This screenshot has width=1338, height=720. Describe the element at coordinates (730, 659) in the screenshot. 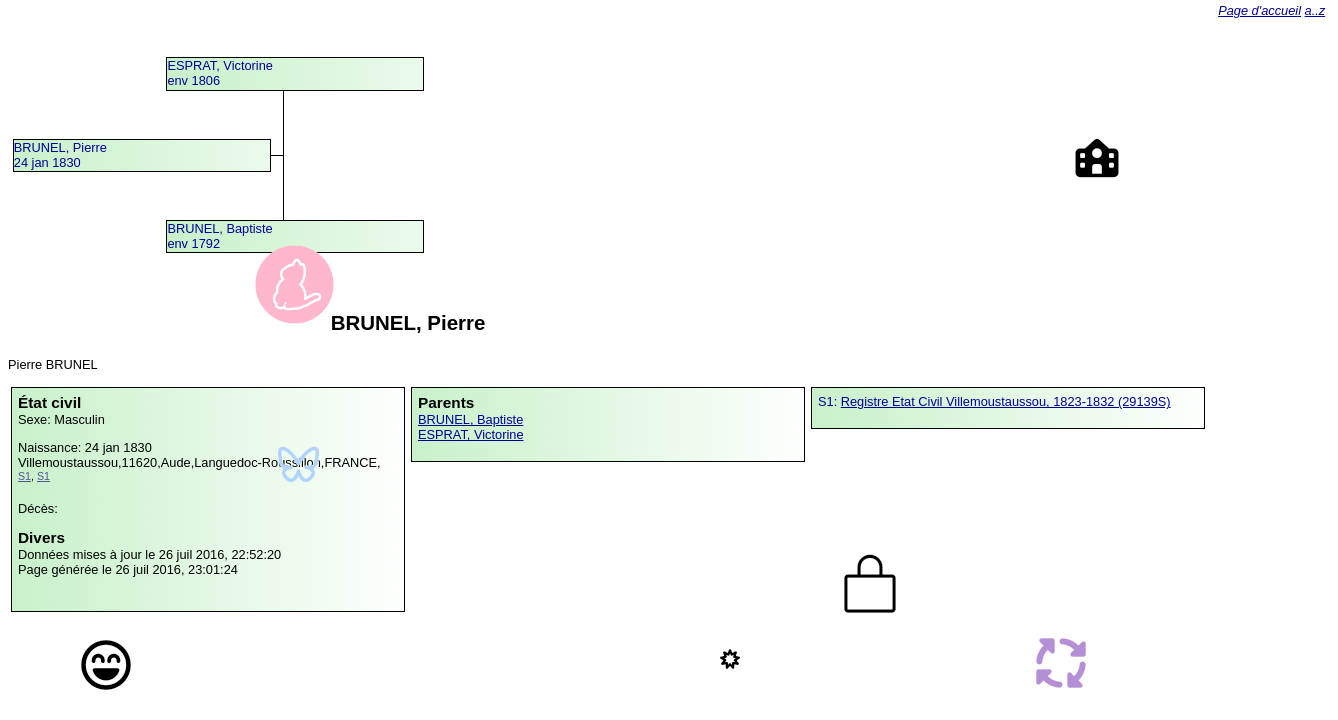

I see `represents the Bahá'í faith symbol` at that location.